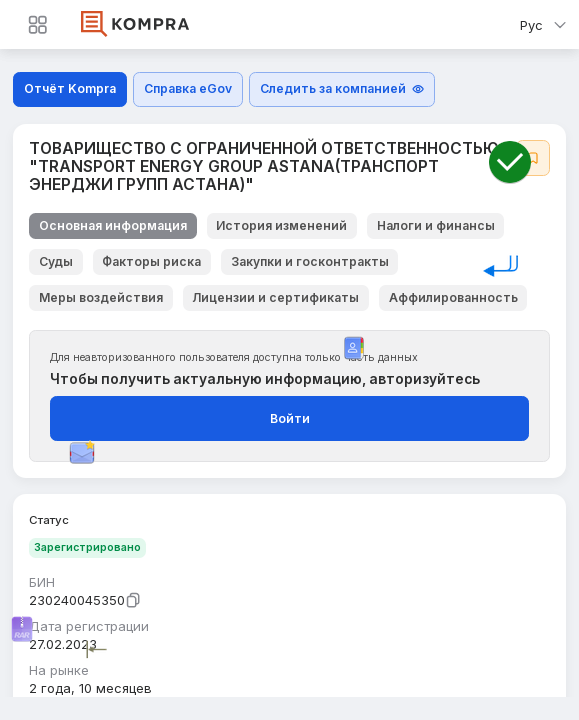 Image resolution: width=579 pixels, height=720 pixels. What do you see at coordinates (354, 348) in the screenshot?
I see `open the contacts app` at bounding box center [354, 348].